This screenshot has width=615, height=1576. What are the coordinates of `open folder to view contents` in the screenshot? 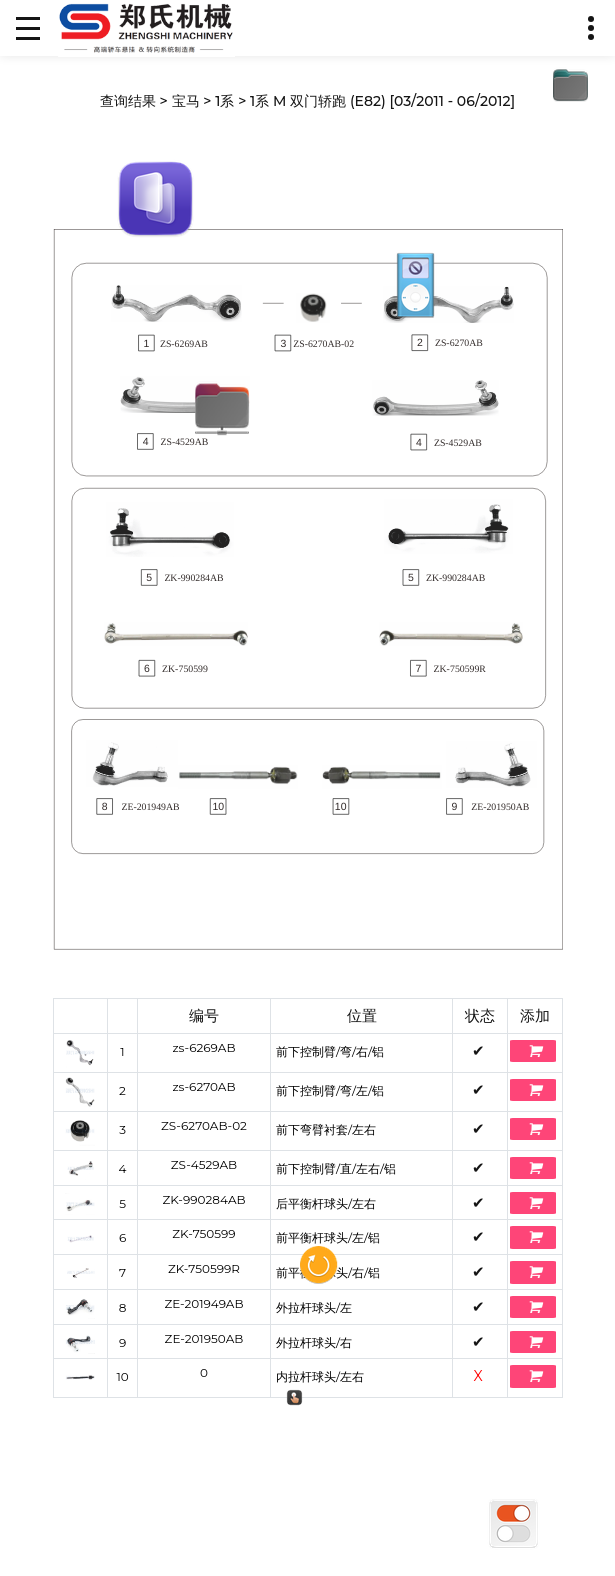 It's located at (570, 84).